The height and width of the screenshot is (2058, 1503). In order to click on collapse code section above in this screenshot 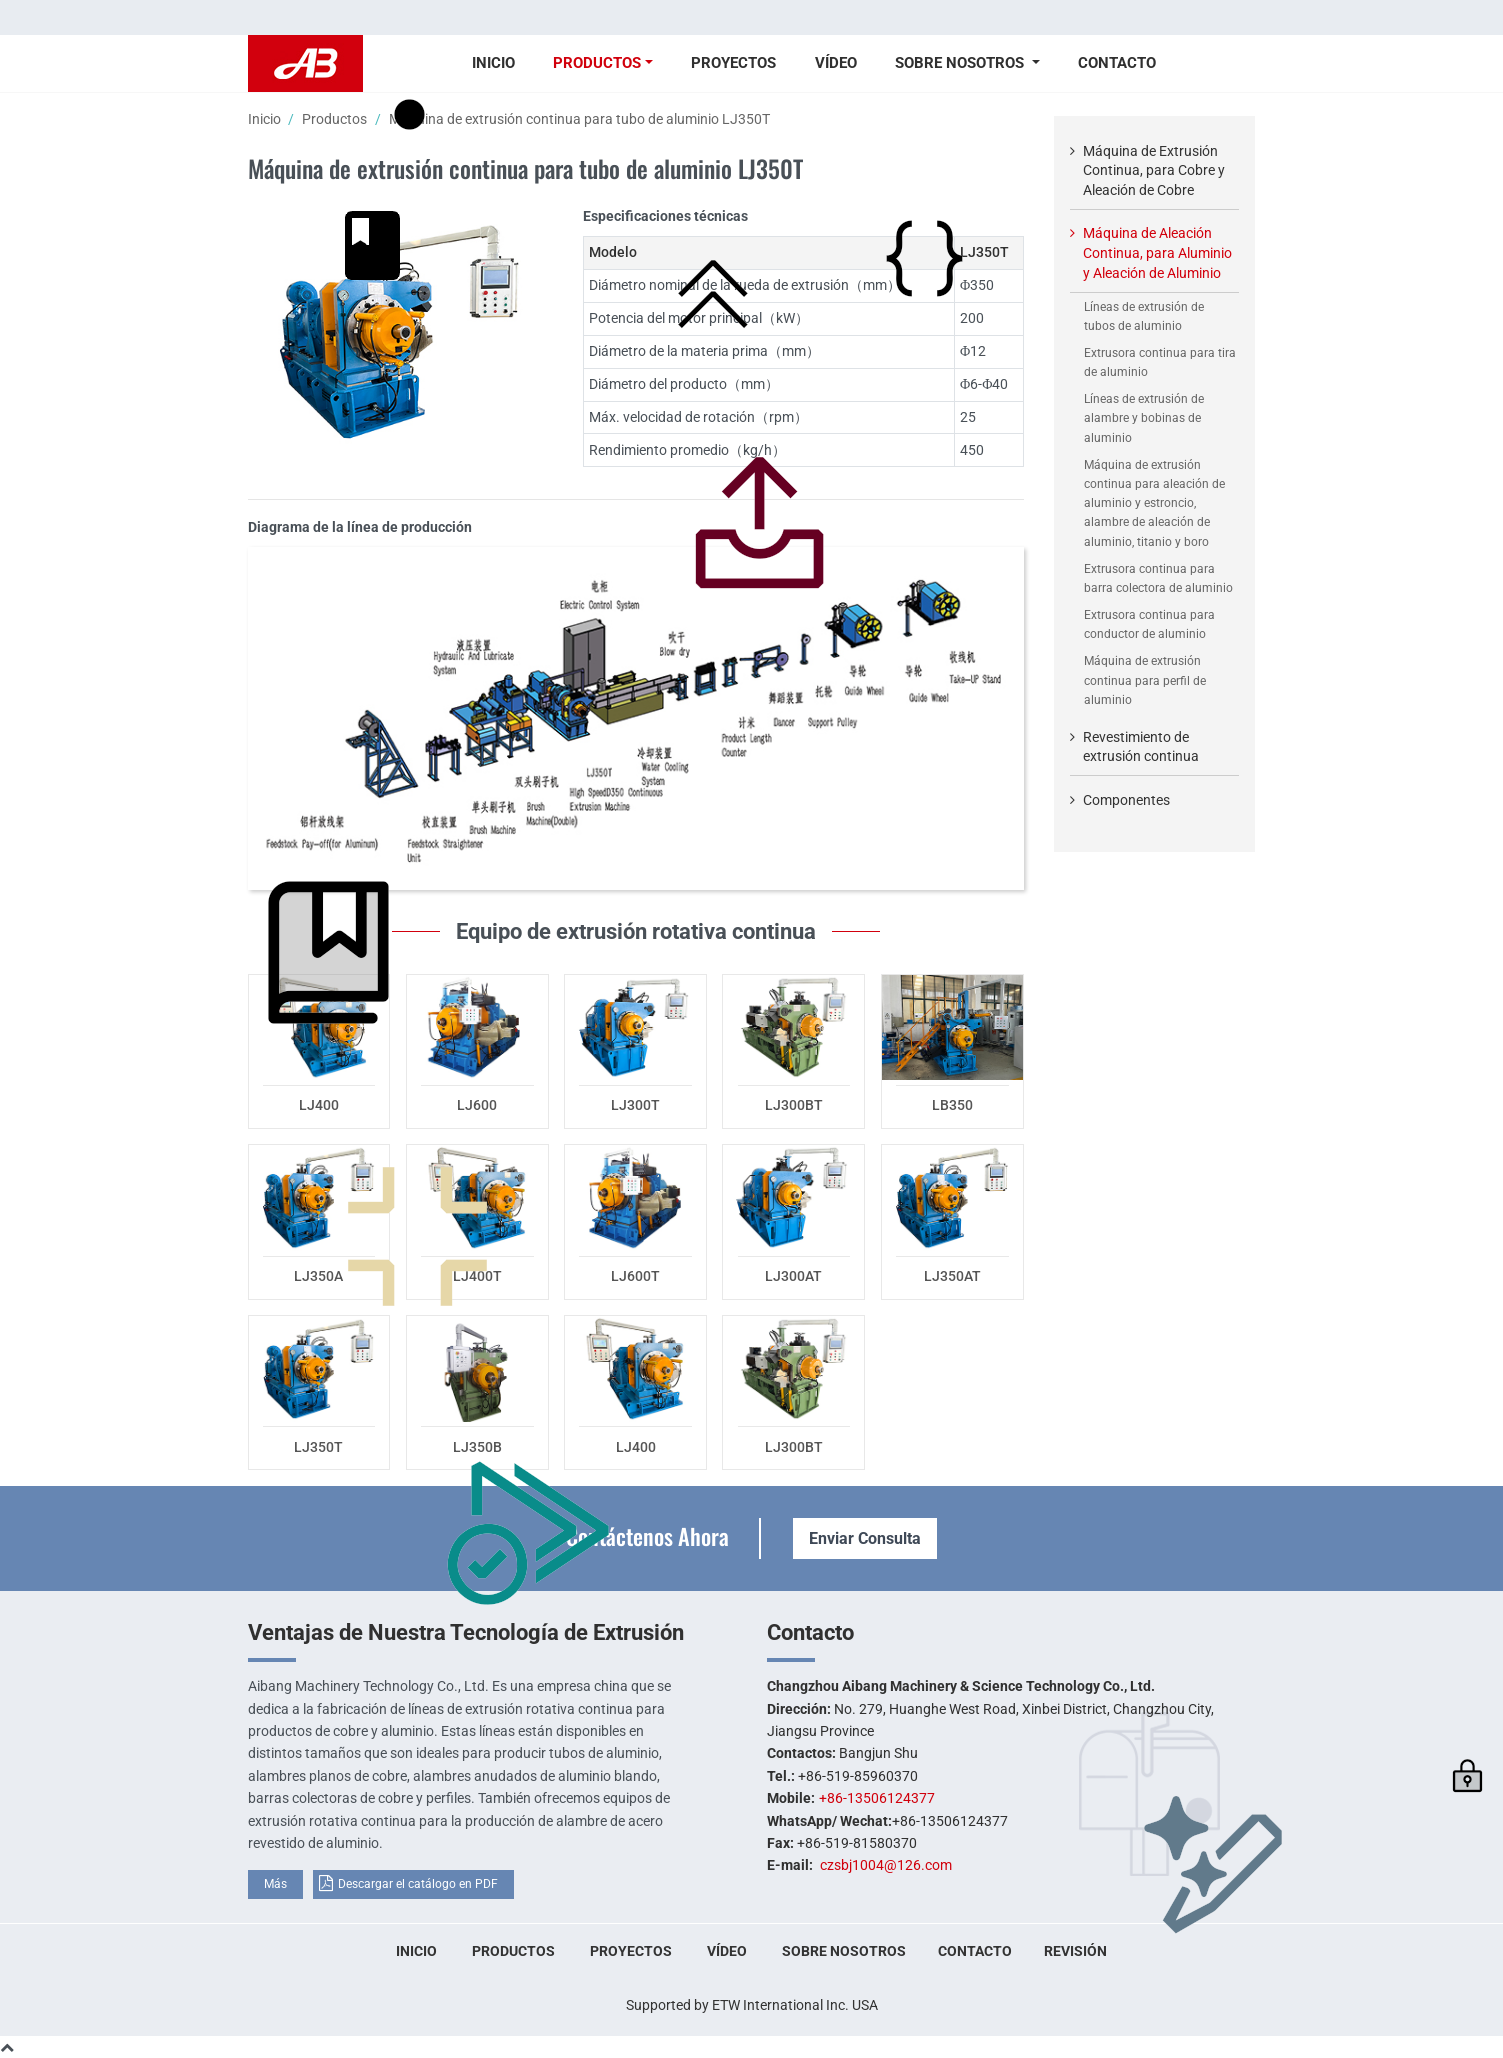, I will do `click(714, 296)`.